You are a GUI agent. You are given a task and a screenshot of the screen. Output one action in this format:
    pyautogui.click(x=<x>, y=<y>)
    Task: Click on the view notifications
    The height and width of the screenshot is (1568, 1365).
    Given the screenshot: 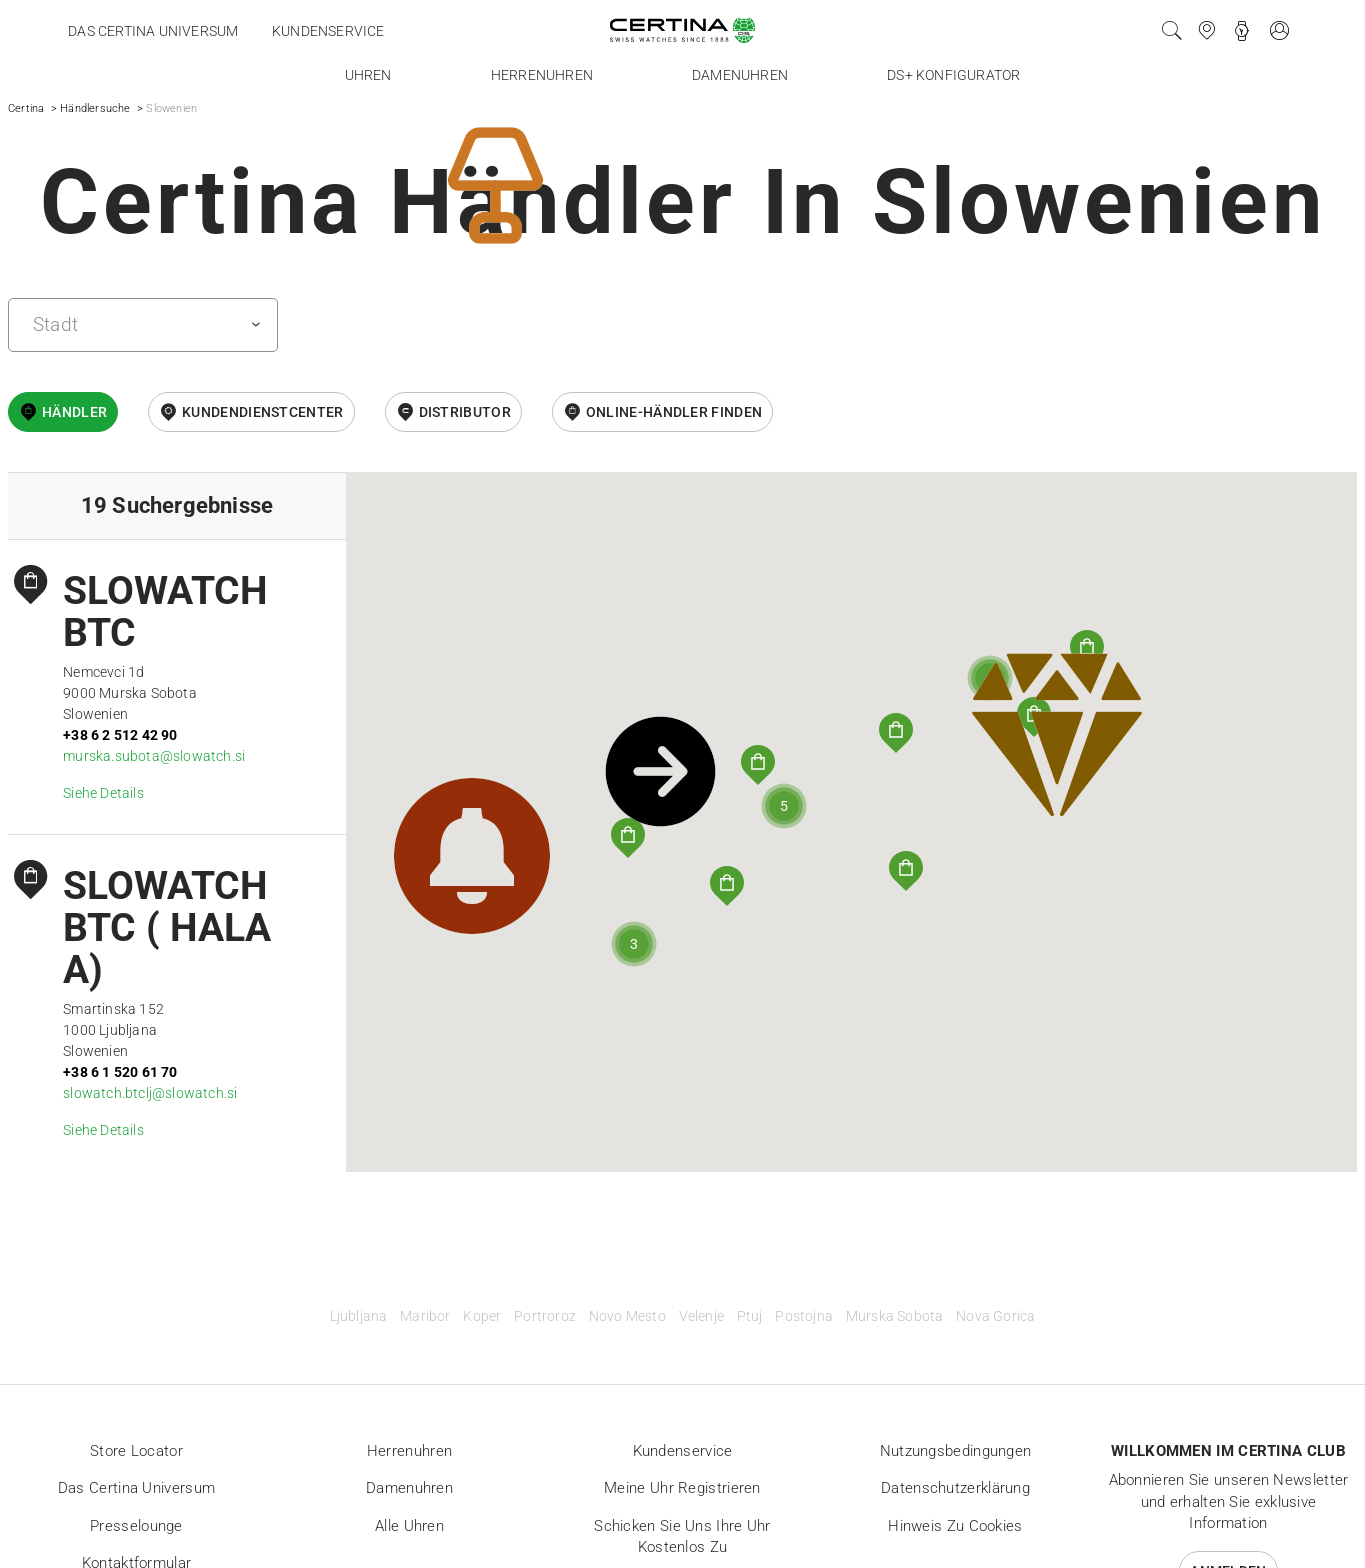 What is the action you would take?
    pyautogui.click(x=472, y=856)
    